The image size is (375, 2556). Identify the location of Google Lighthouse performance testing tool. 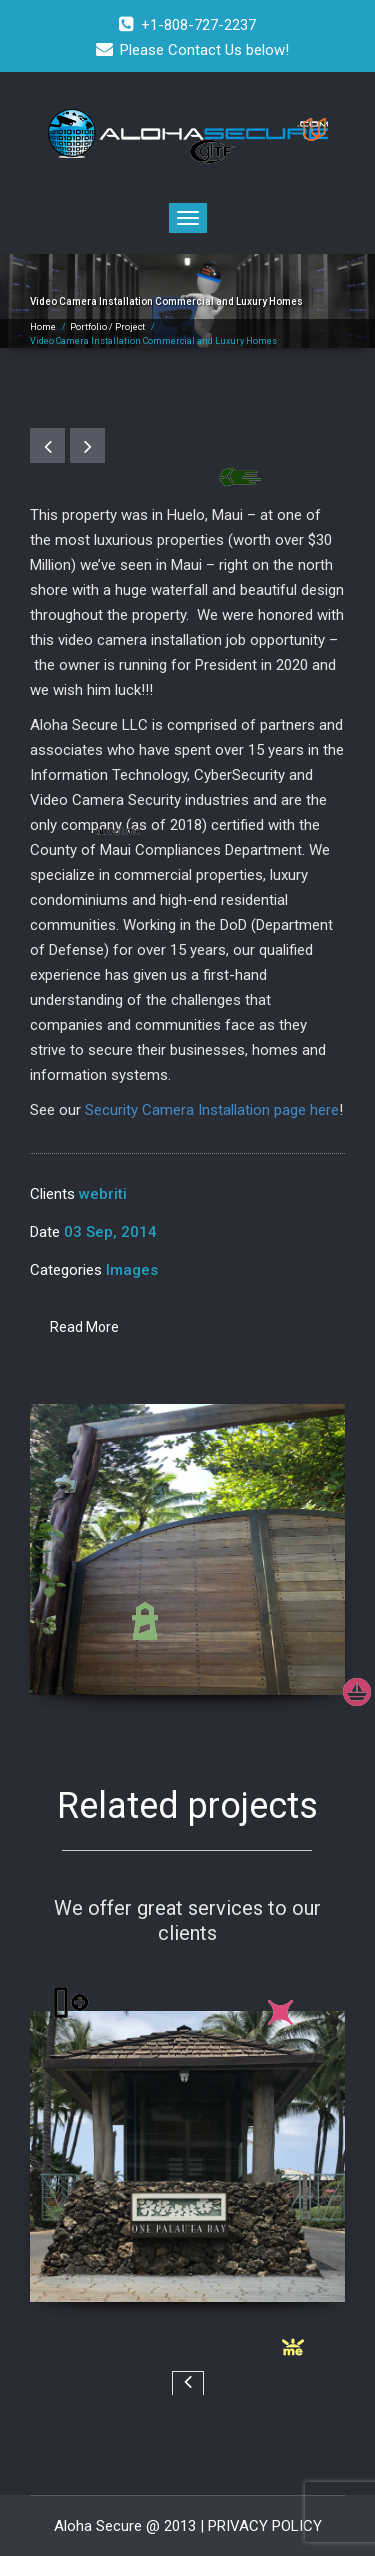
(145, 1621).